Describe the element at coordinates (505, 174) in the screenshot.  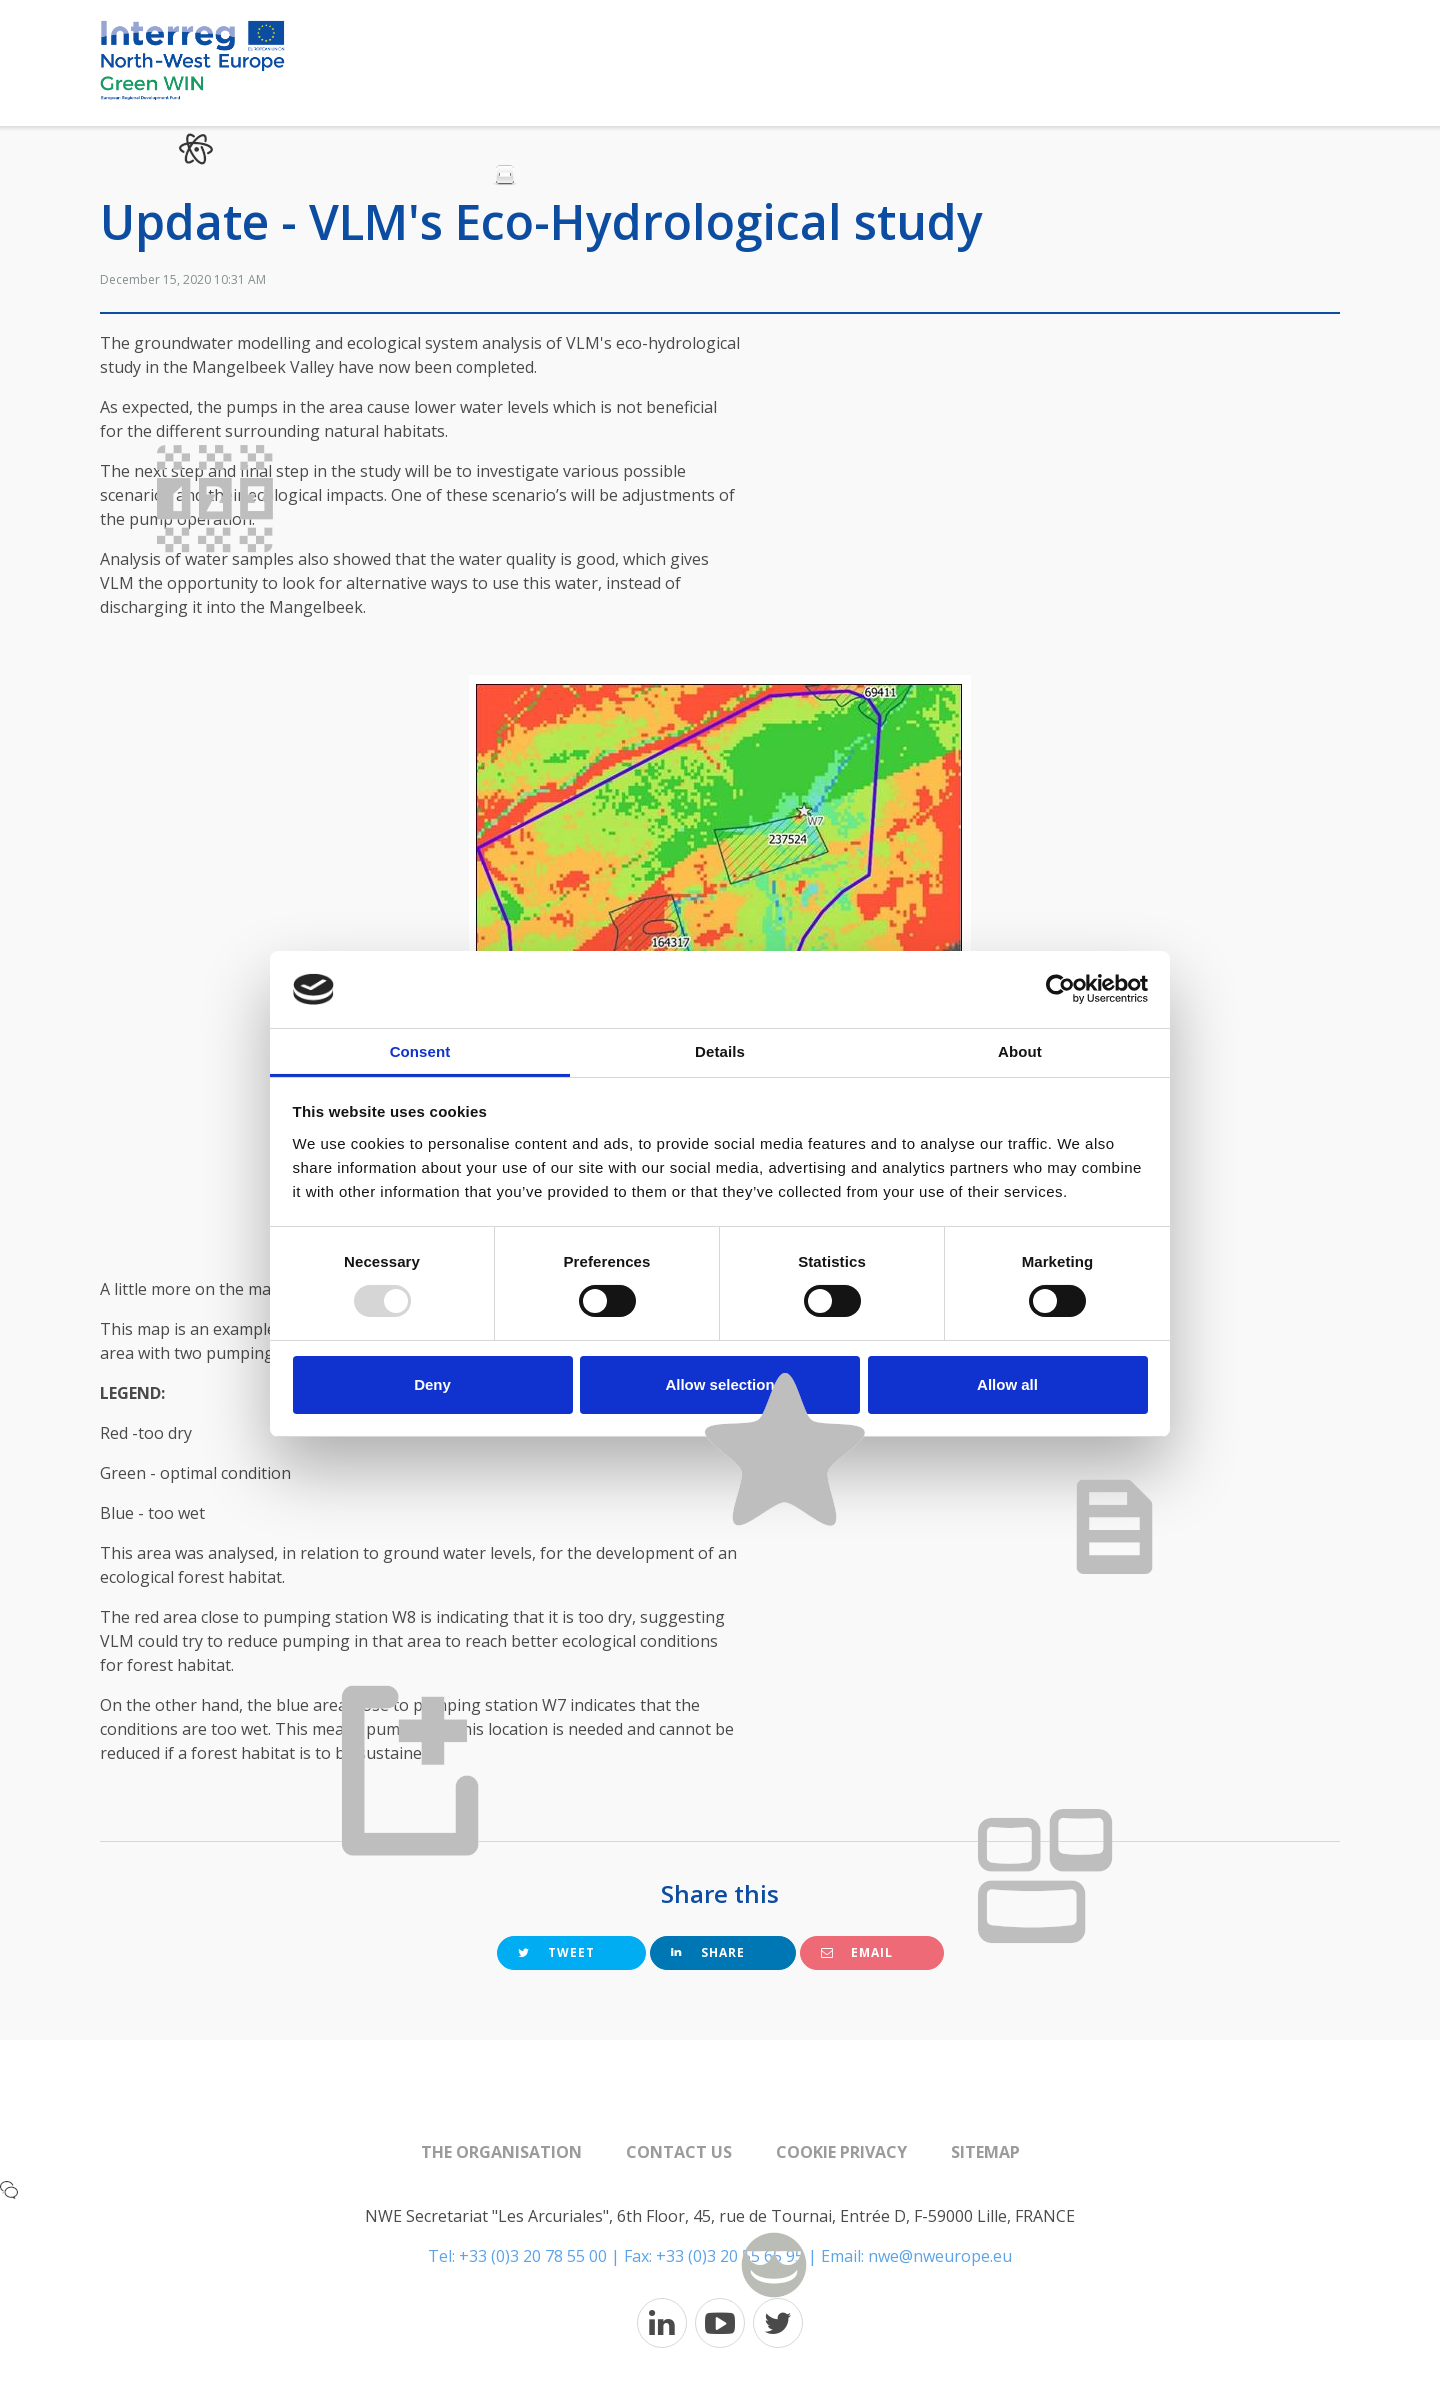
I see `zoom out to reduce magnification` at that location.